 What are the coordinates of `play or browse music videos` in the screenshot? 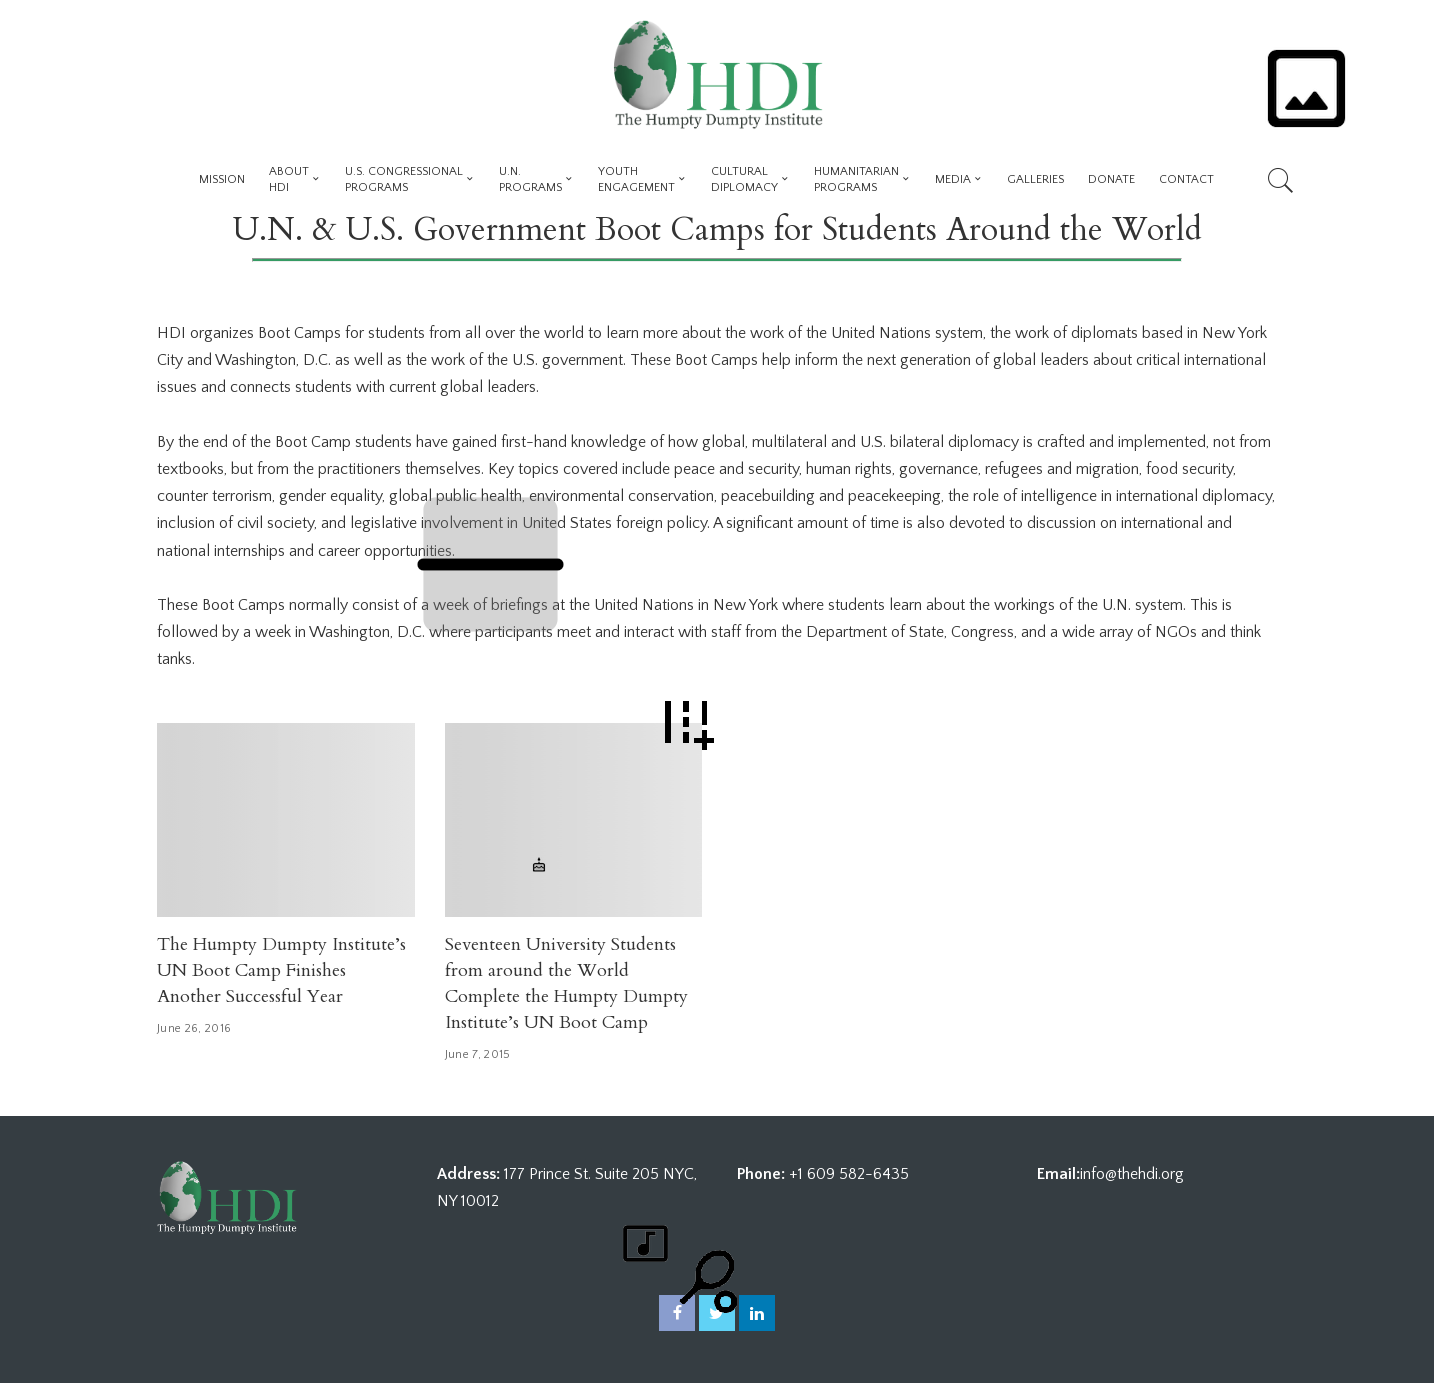 It's located at (645, 1243).